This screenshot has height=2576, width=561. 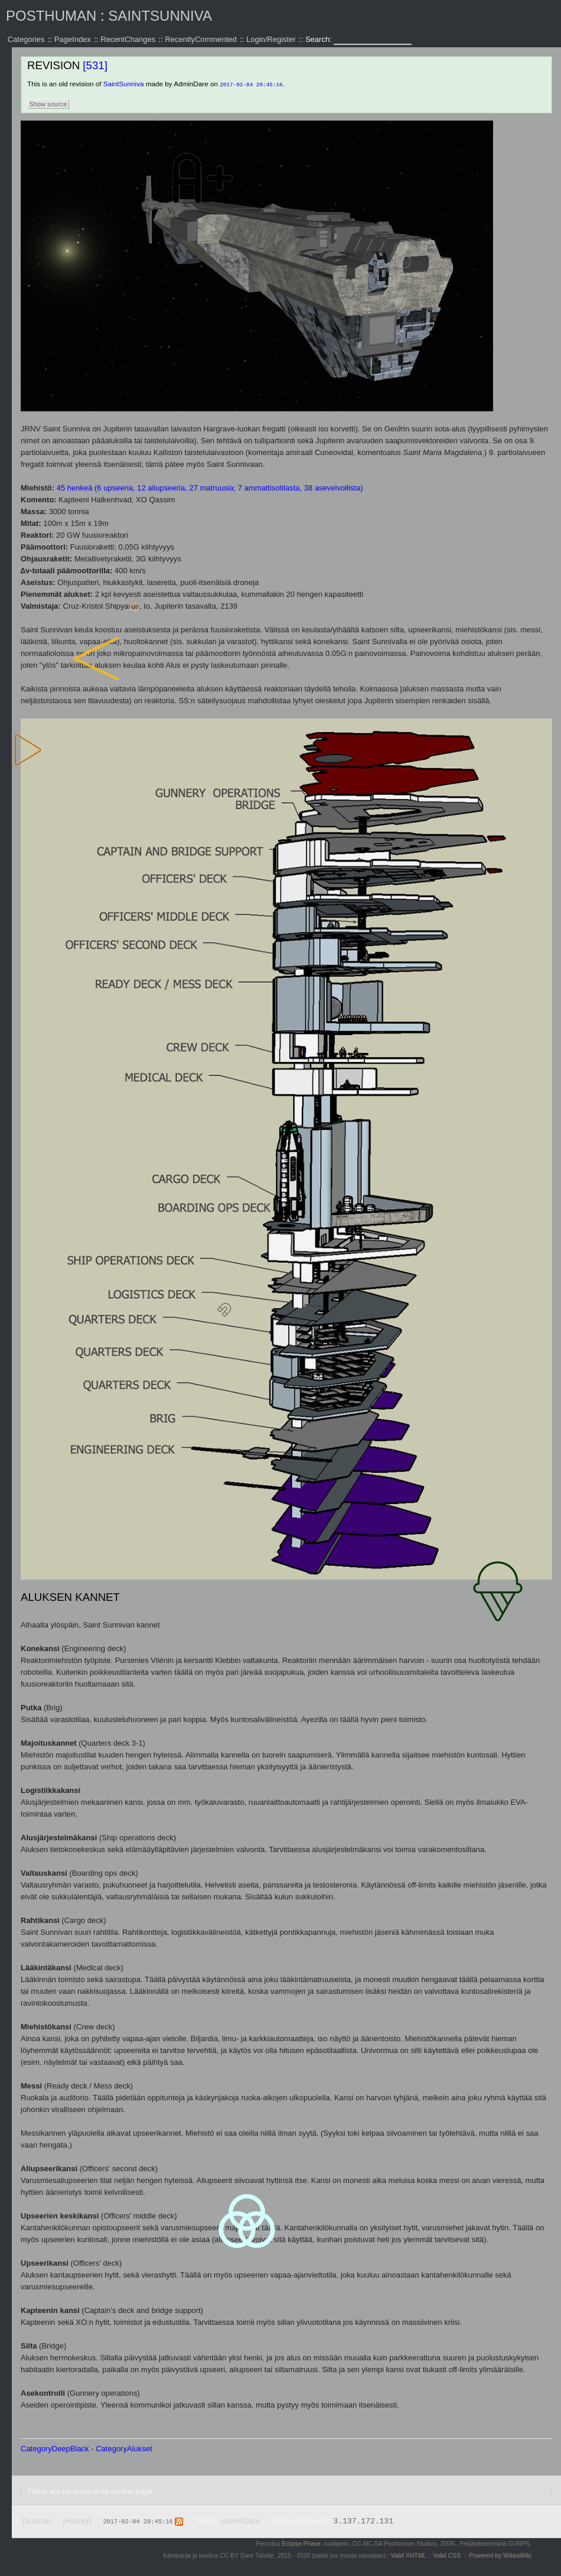 I want to click on attract or pull related items together, so click(x=224, y=1310).